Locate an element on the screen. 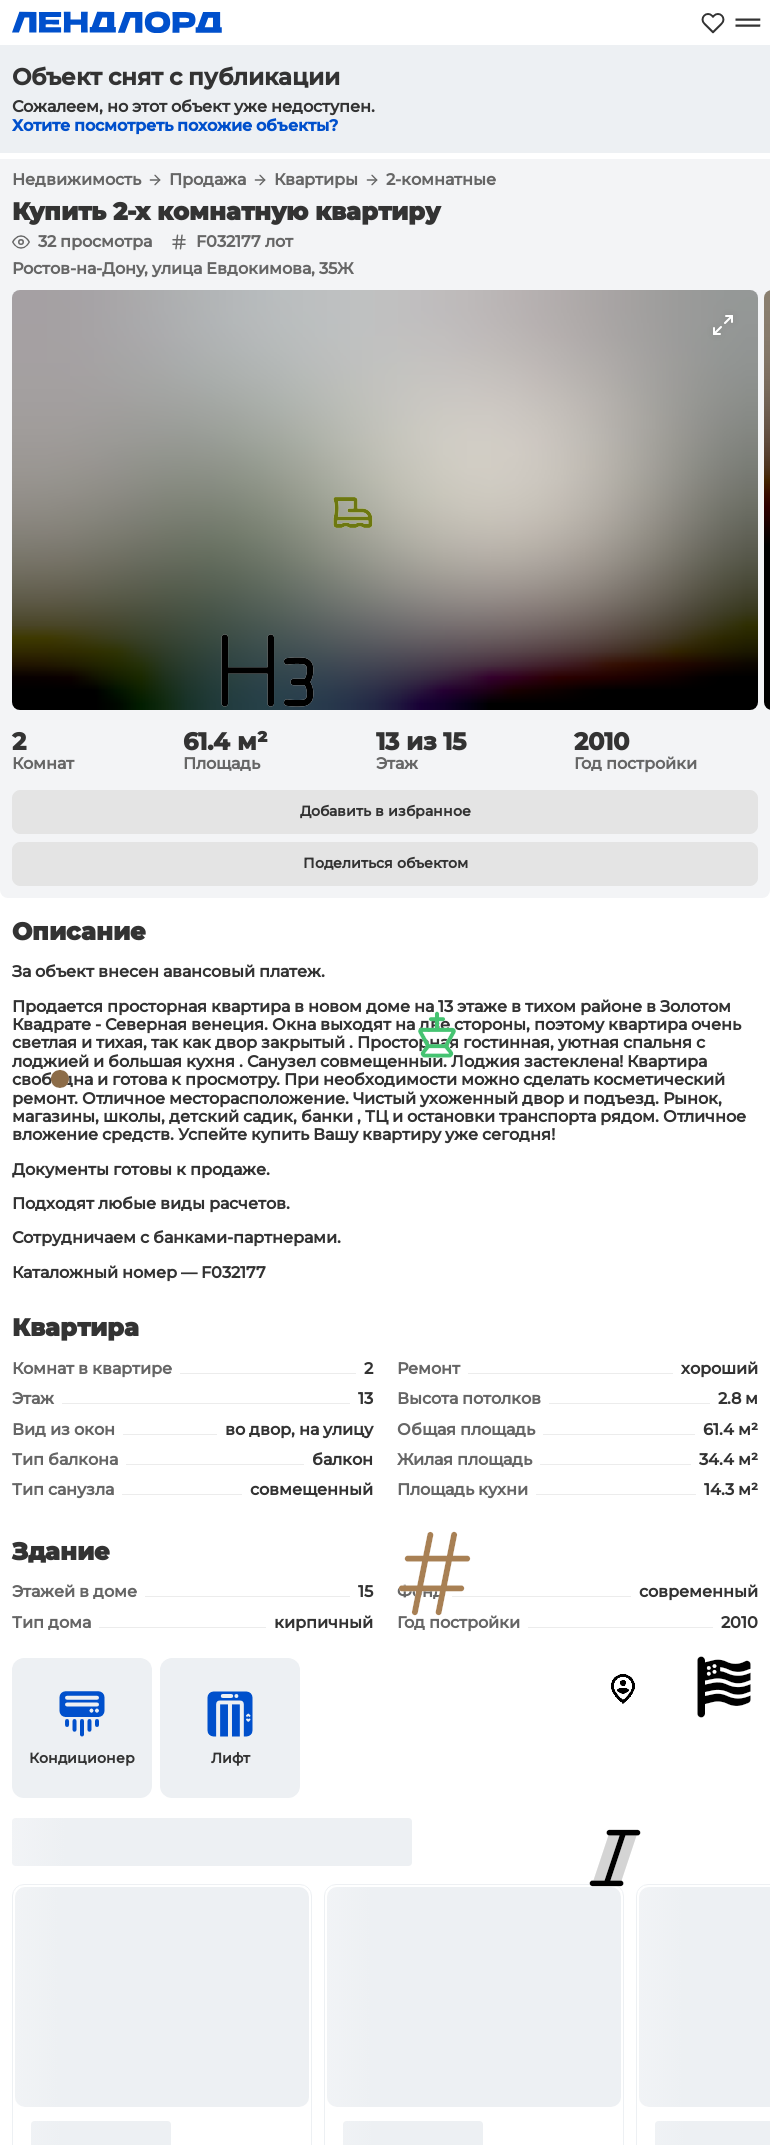 This screenshot has width=770, height=2145. format text as heading level 3 is located at coordinates (267, 670).